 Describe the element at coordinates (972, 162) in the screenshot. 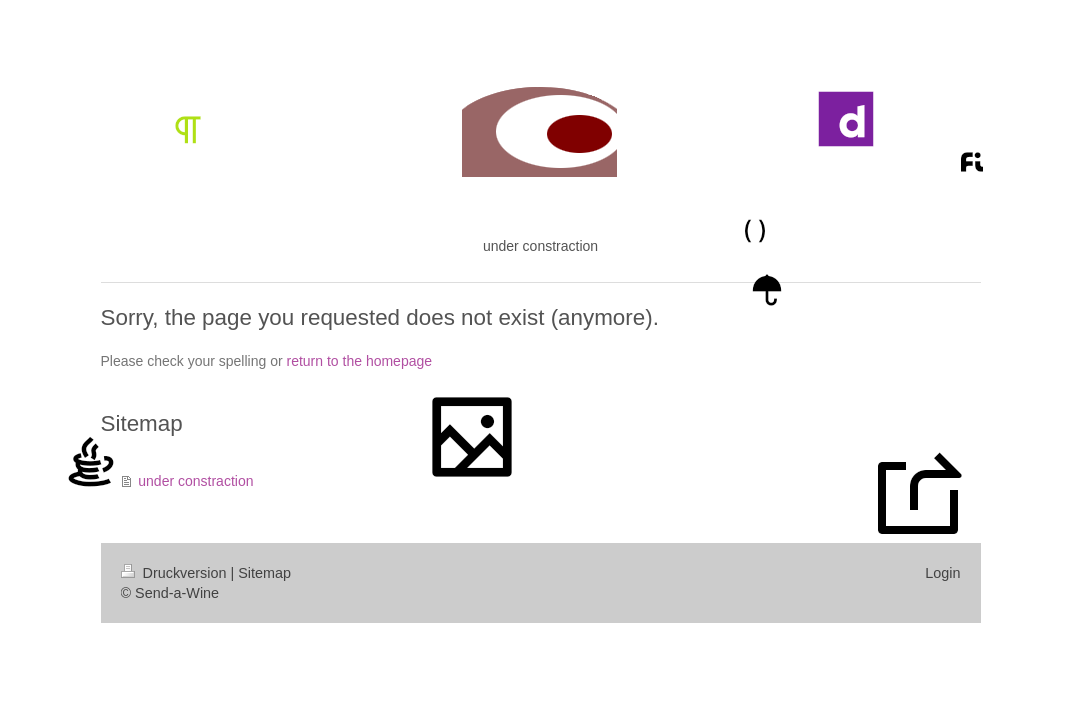

I see `fi bank app logo` at that location.